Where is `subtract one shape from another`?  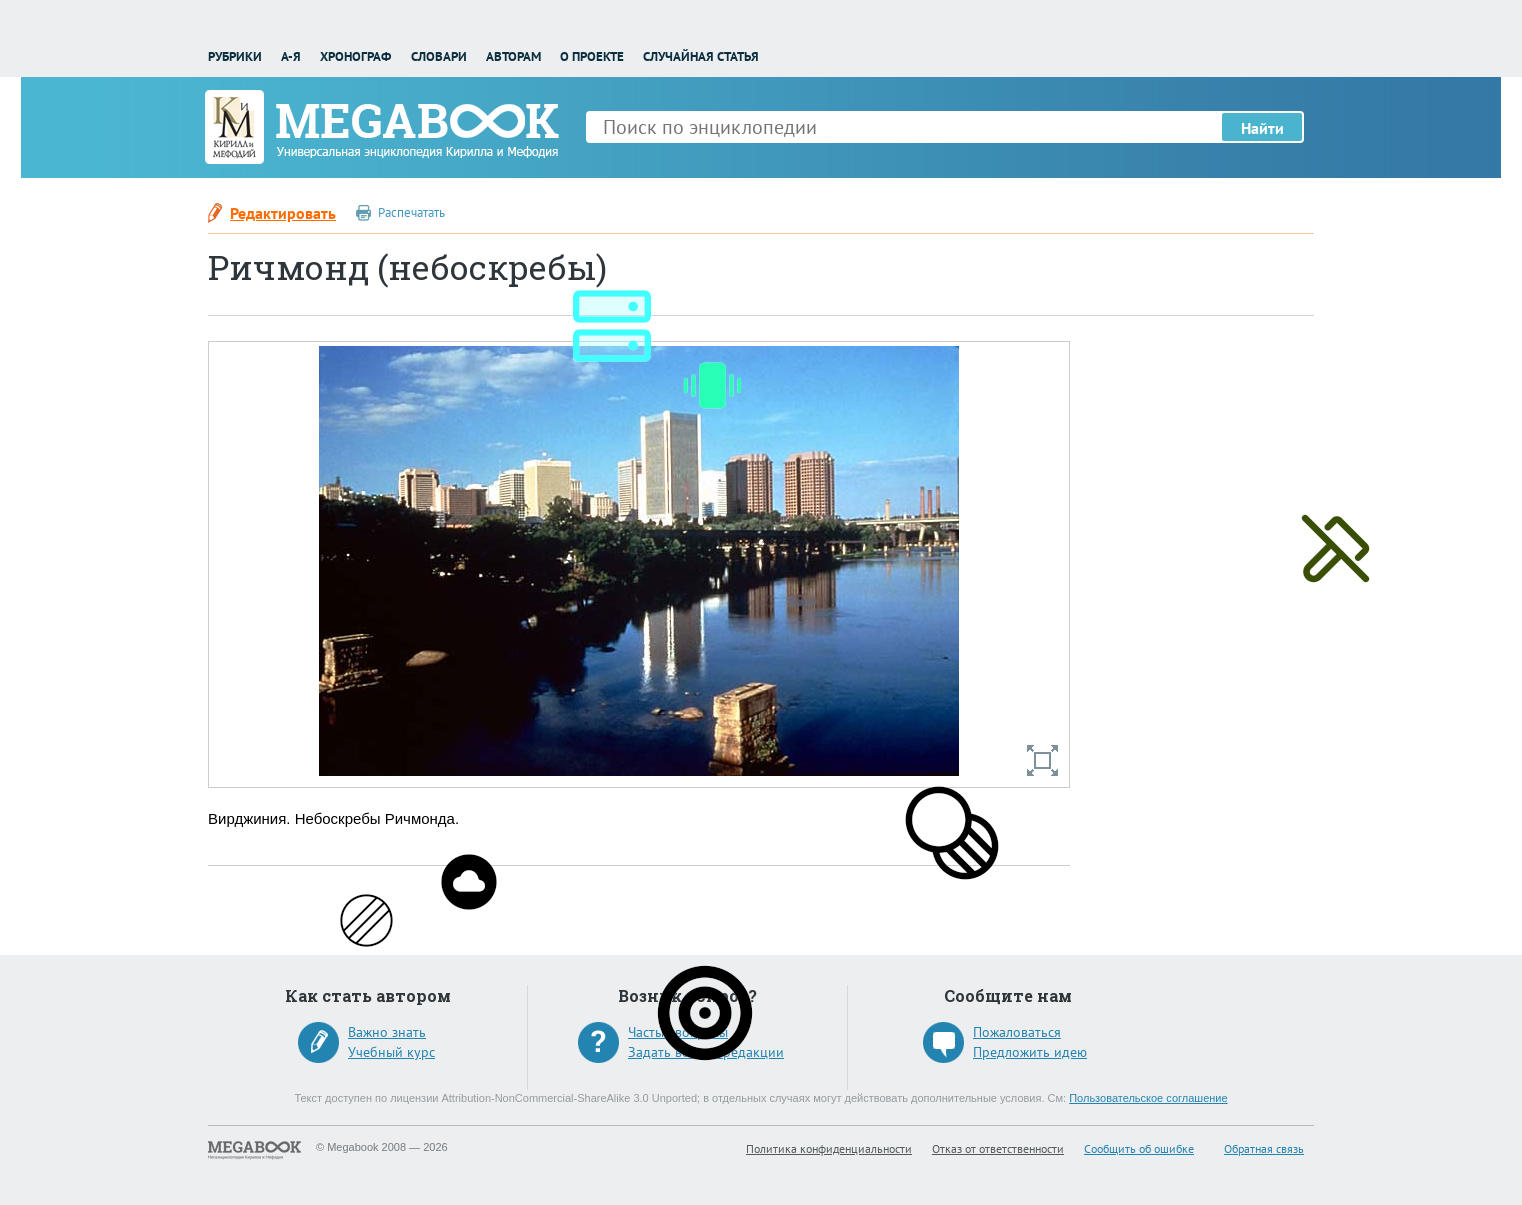 subtract one shape from another is located at coordinates (952, 833).